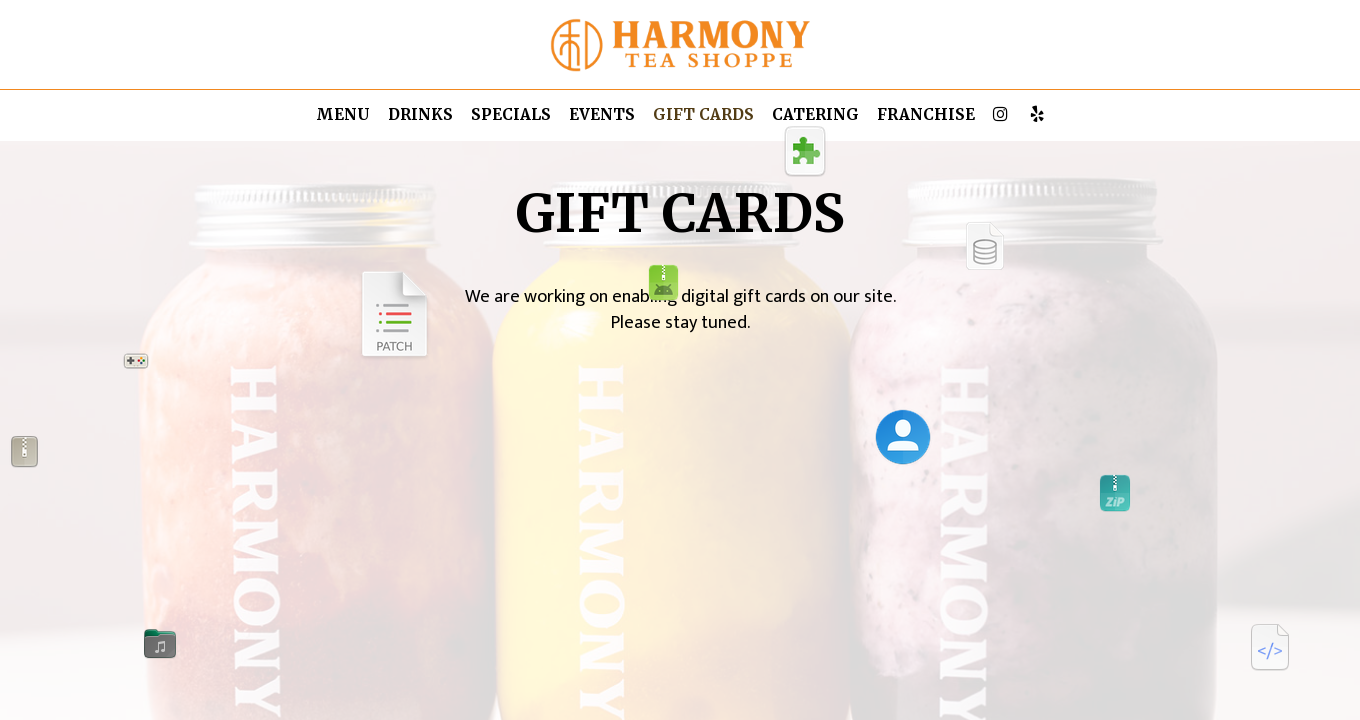 This screenshot has height=720, width=1360. What do you see at coordinates (1115, 493) in the screenshot?
I see `open a compressed zip archive` at bounding box center [1115, 493].